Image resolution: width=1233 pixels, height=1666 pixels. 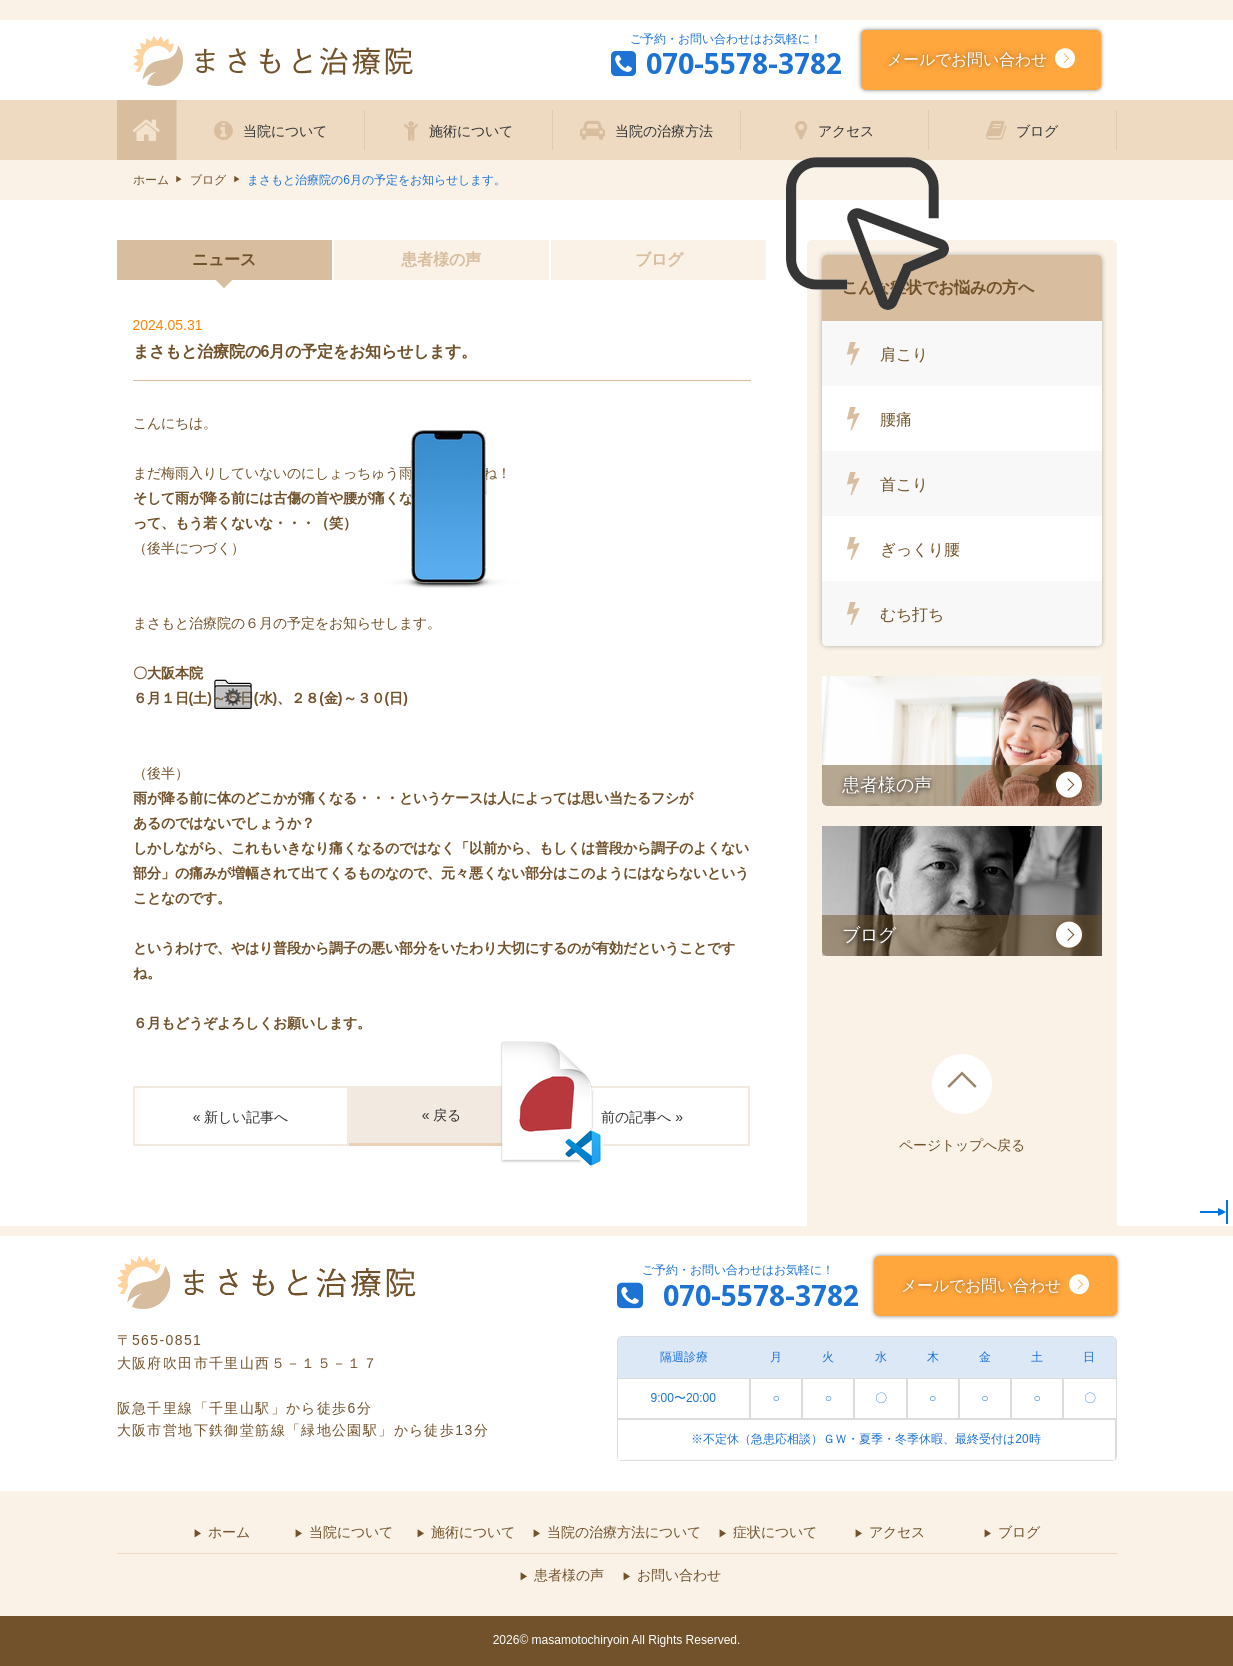 I want to click on access pointer and cursor accessibility settings, so click(x=867, y=228).